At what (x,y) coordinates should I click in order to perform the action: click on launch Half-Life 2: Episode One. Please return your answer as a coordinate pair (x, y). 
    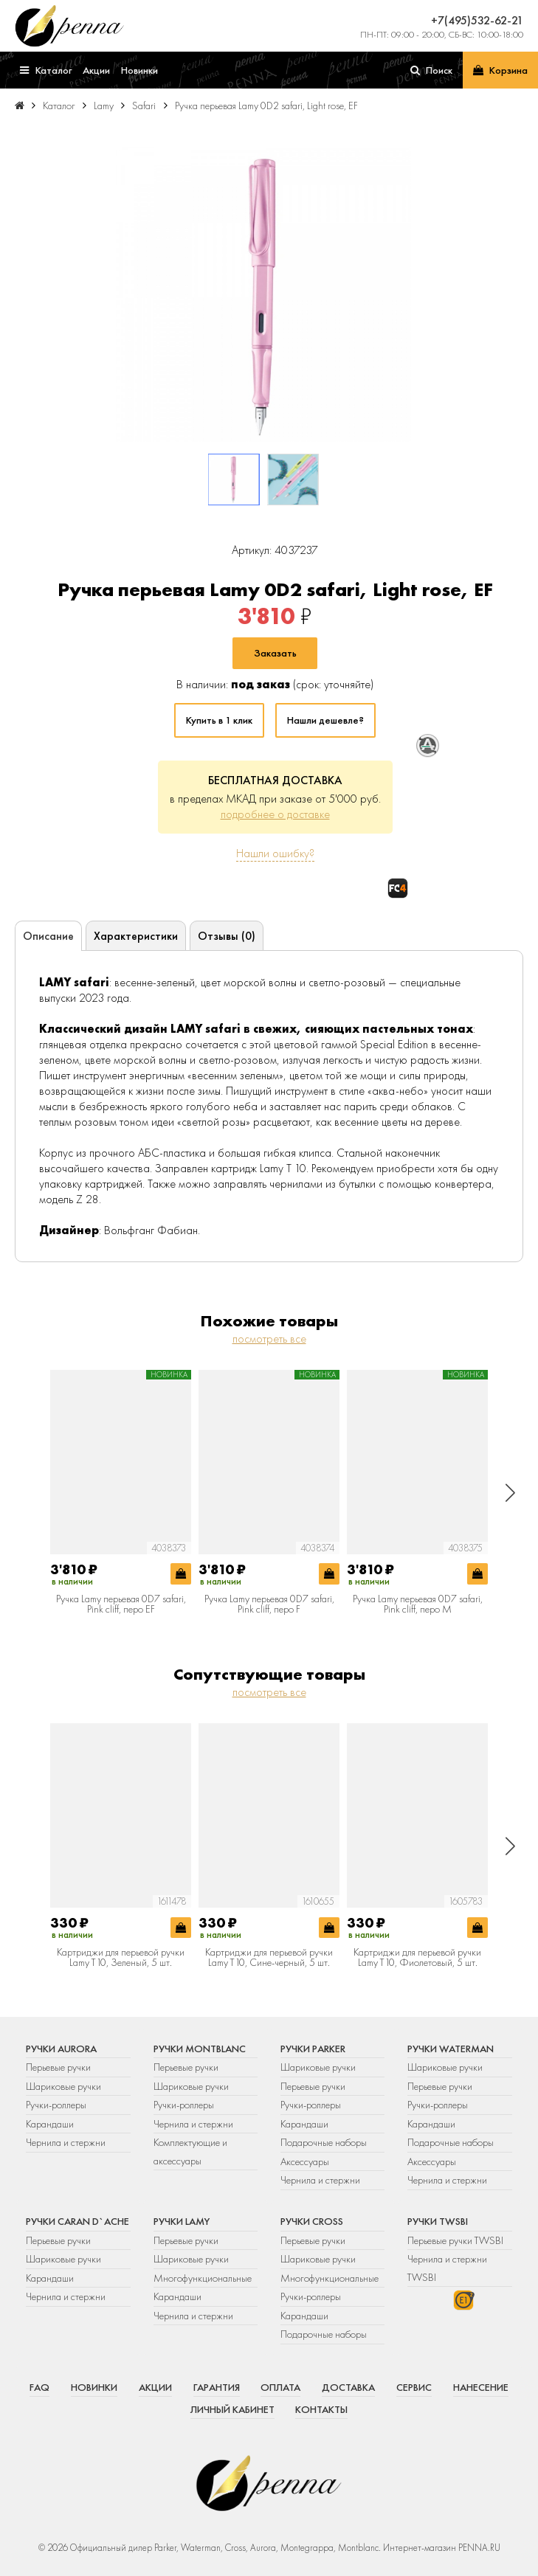
    Looking at the image, I should click on (463, 2300).